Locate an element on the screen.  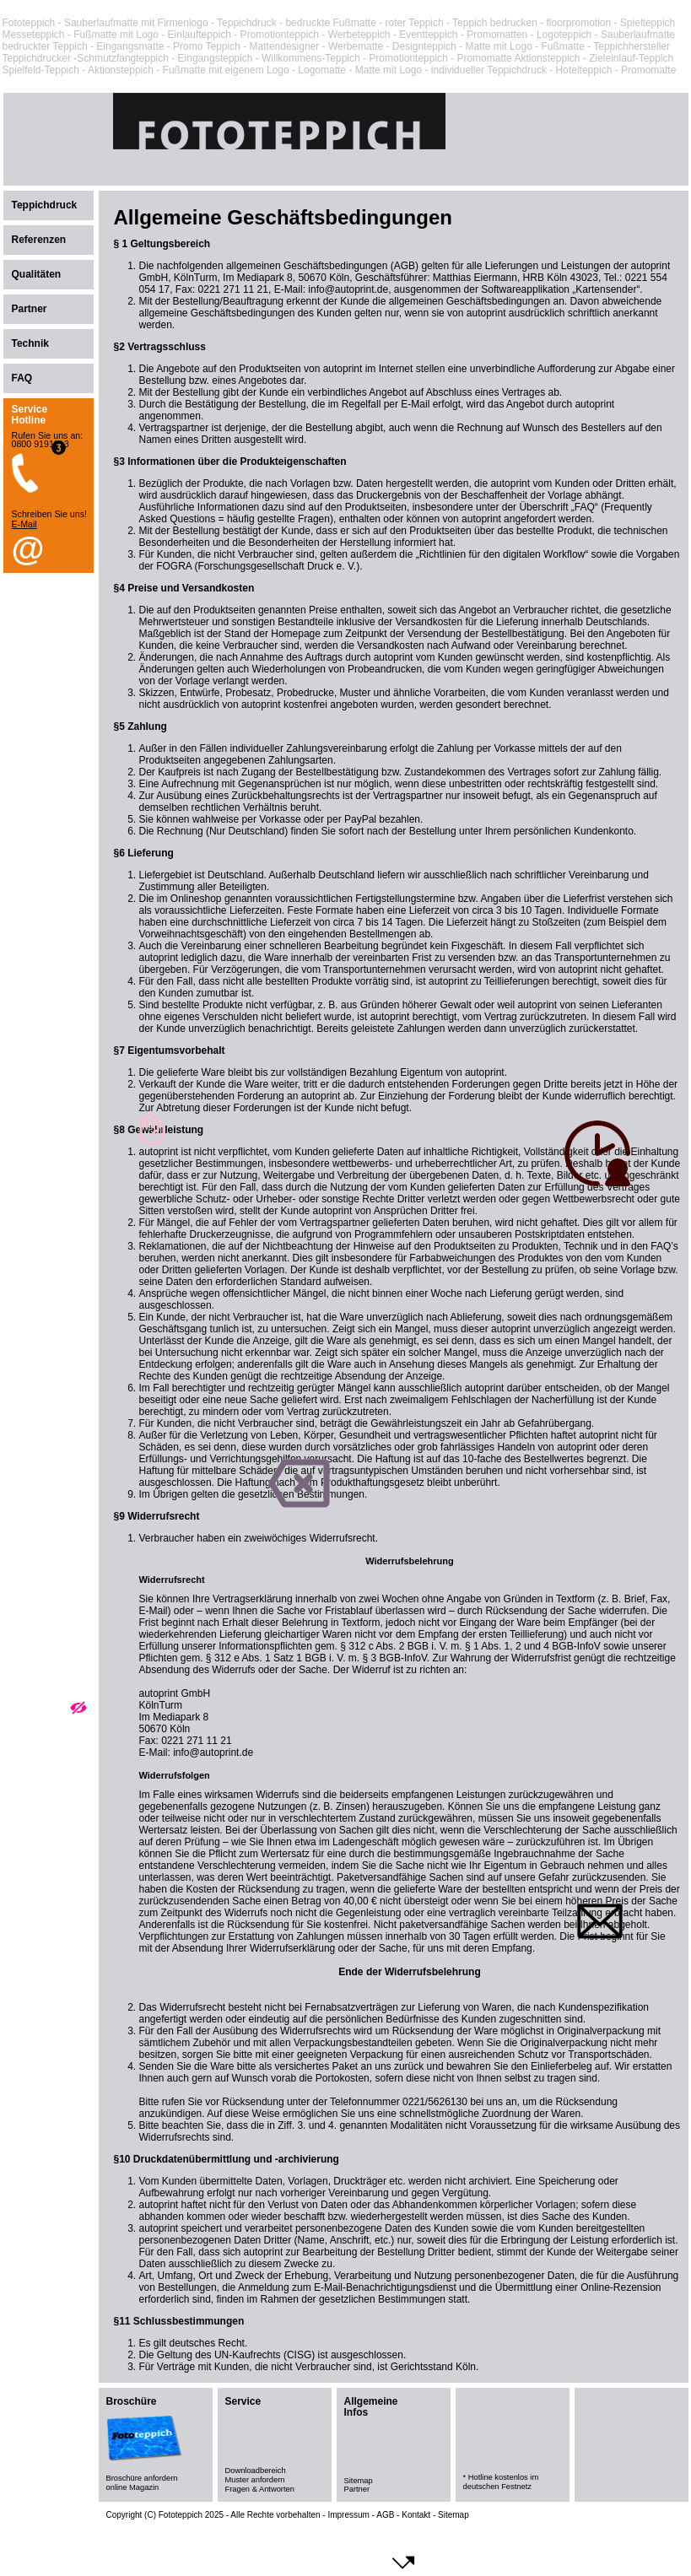
delete the previous character is located at coordinates (301, 1483).